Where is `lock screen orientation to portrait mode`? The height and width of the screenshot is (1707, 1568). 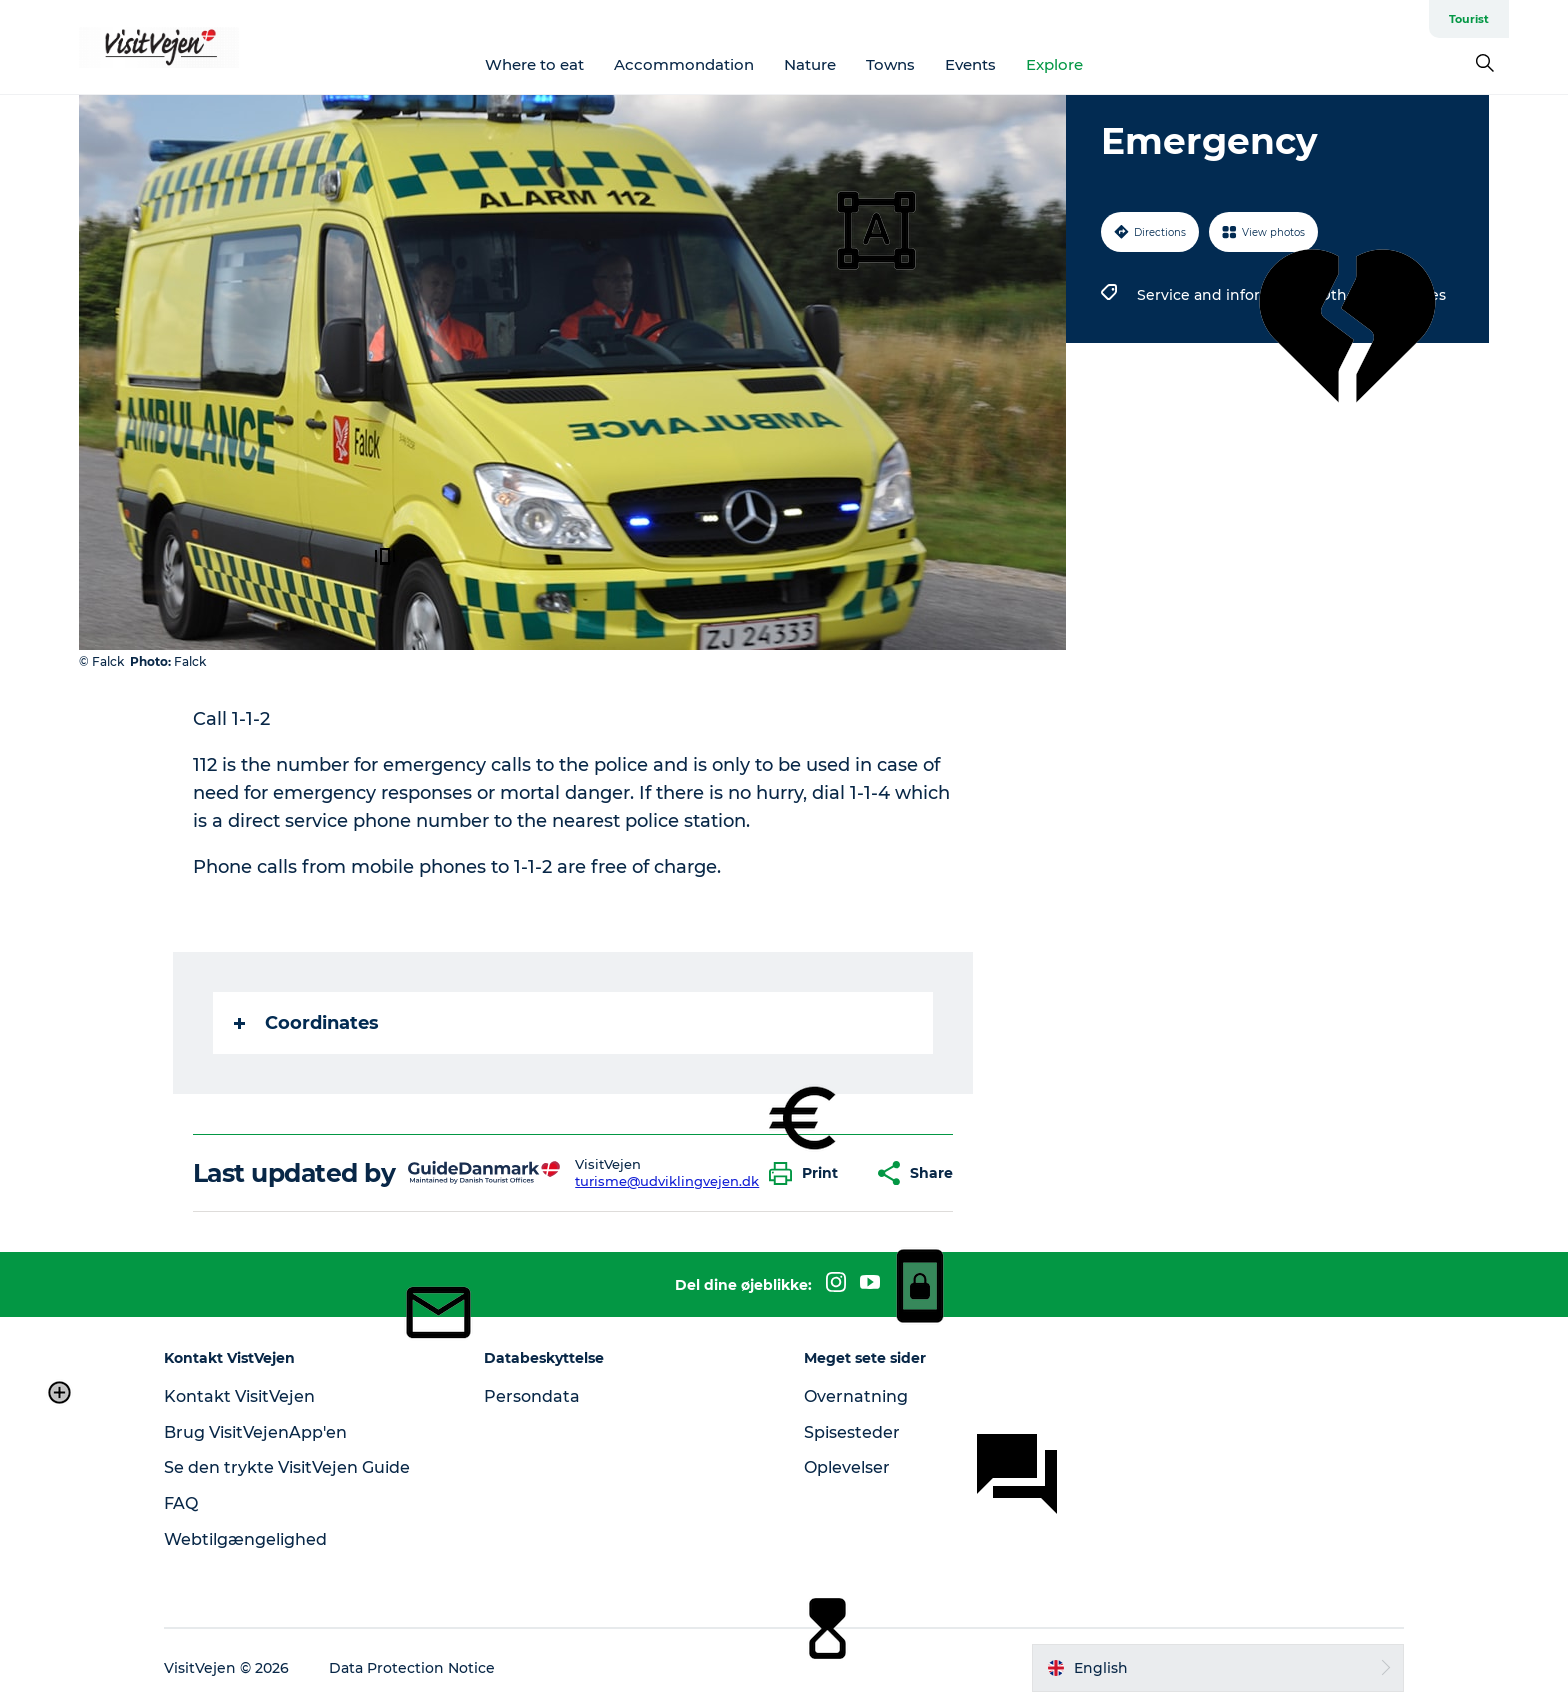
lock screen orientation to portrait mode is located at coordinates (920, 1286).